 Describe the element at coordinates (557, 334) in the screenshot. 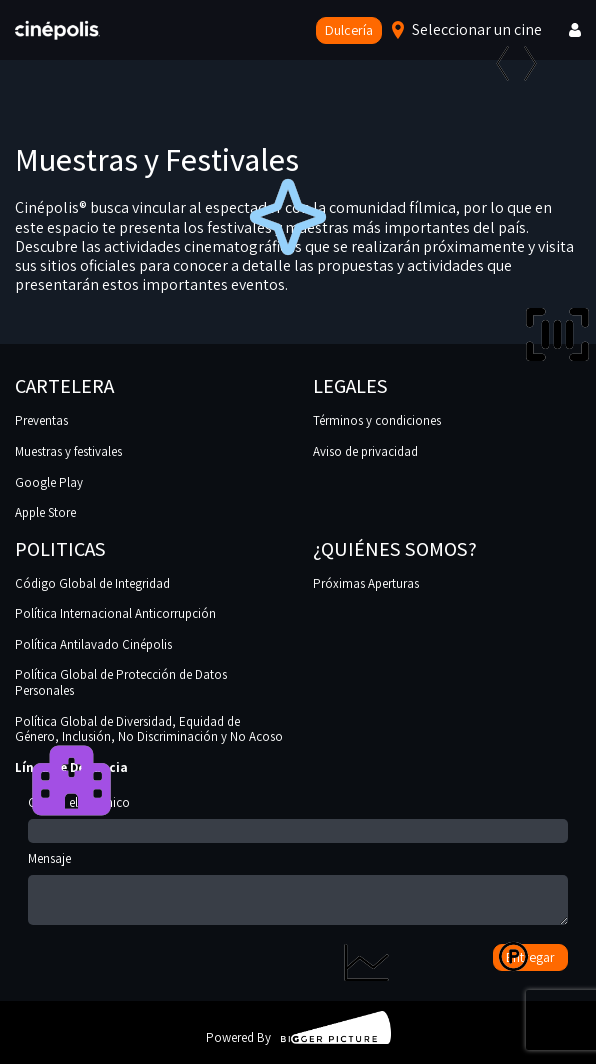

I see `scan a barcode` at that location.